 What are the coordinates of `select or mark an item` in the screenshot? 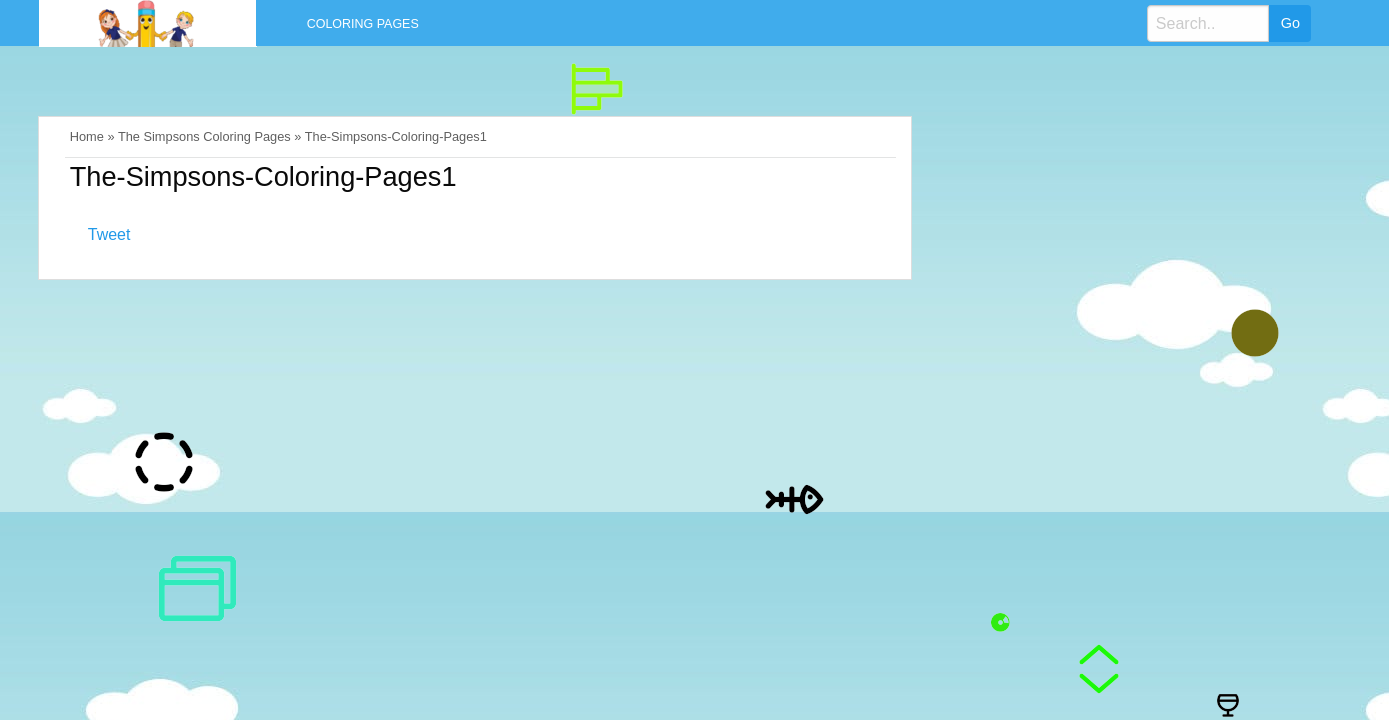 It's located at (1255, 333).